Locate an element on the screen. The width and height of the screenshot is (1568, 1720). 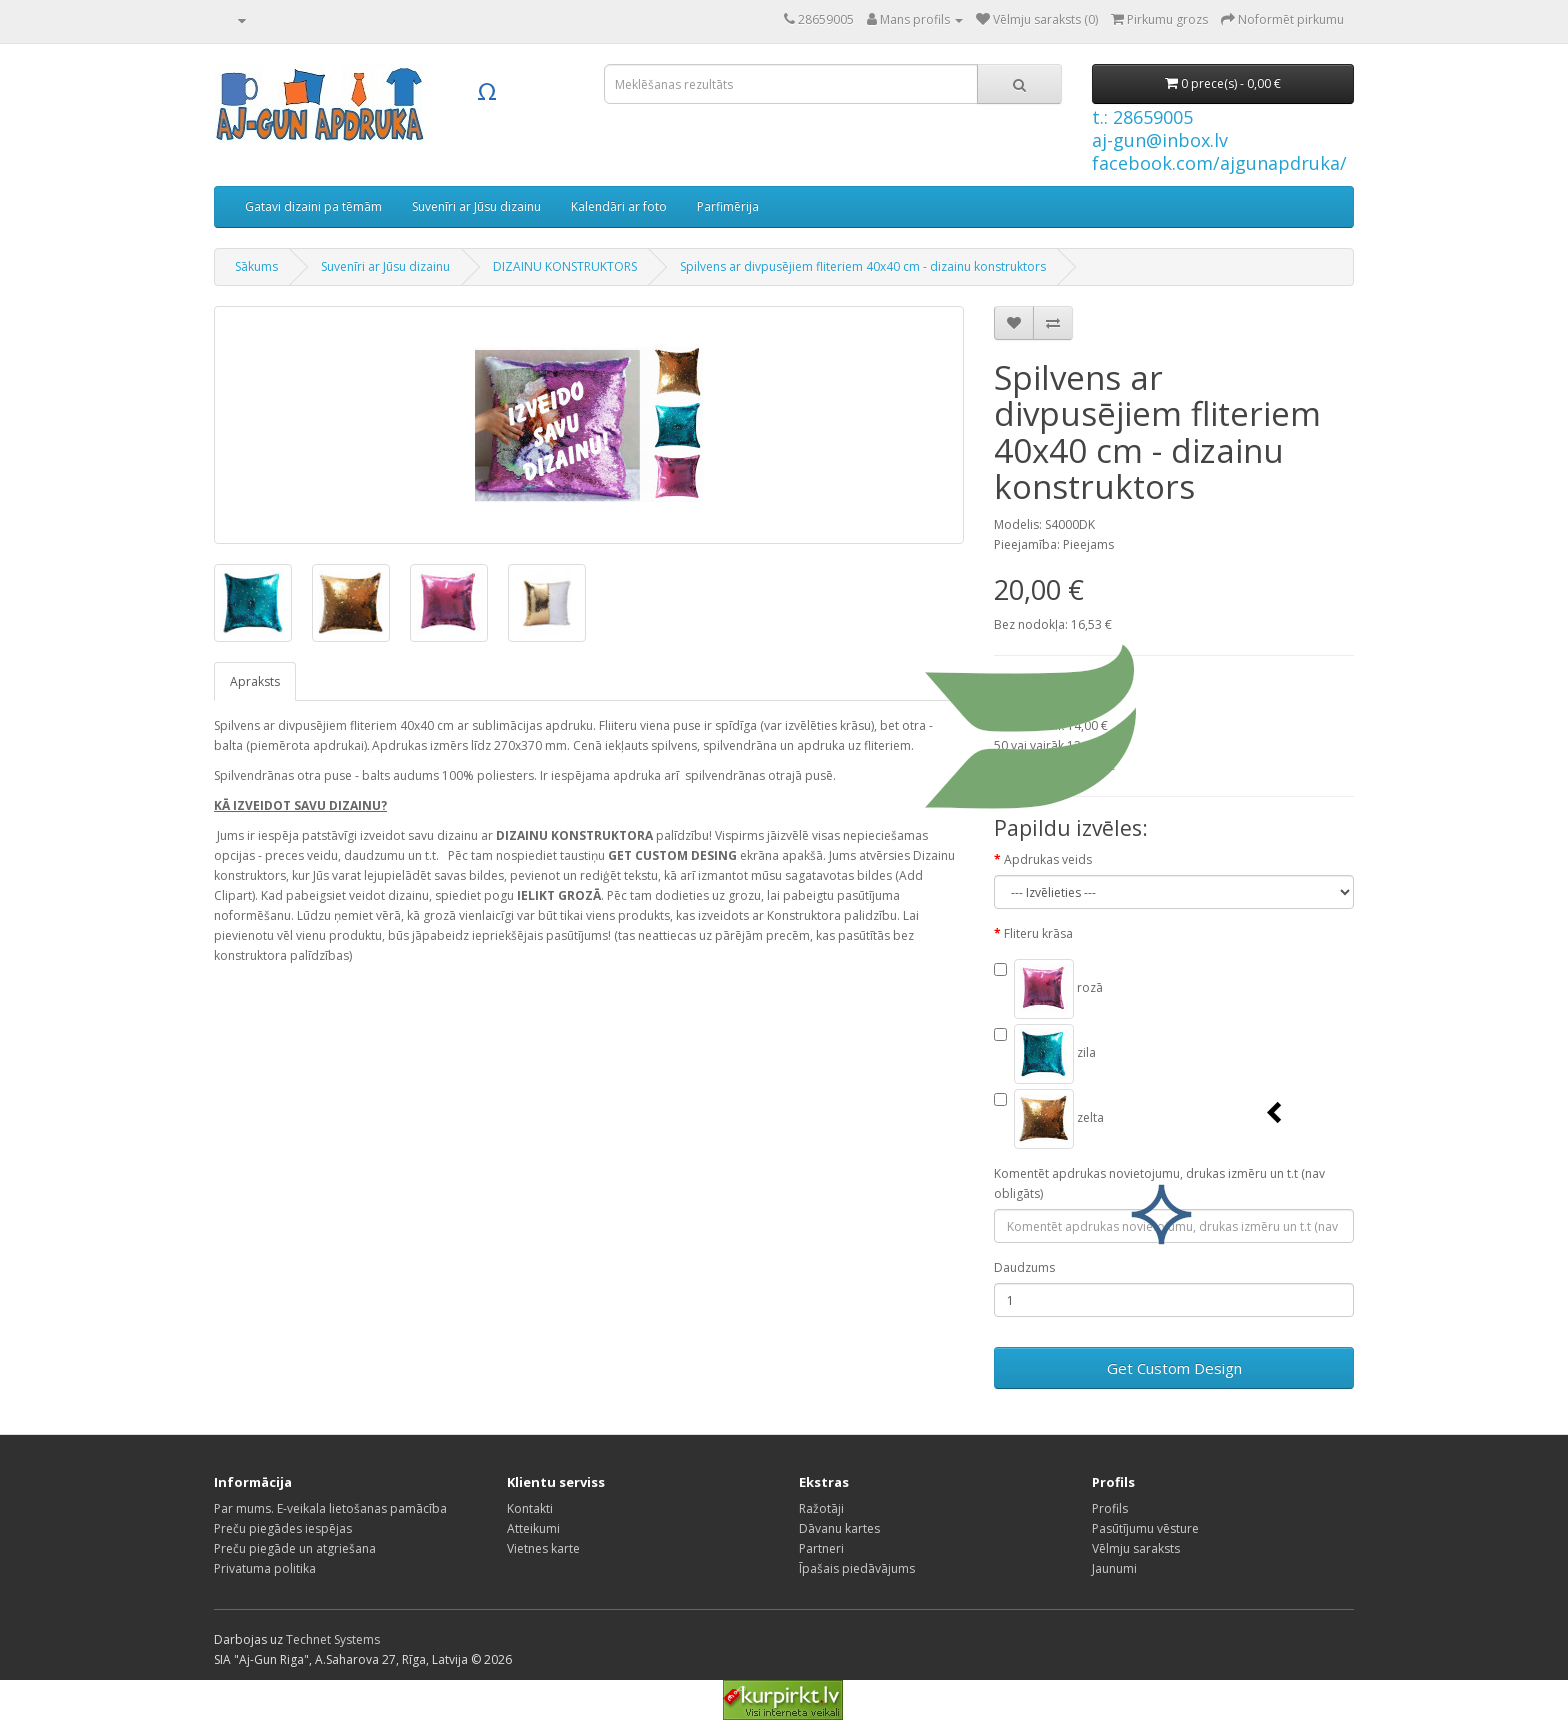
navigate to the previous item or screen is located at coordinates (1274, 1112).